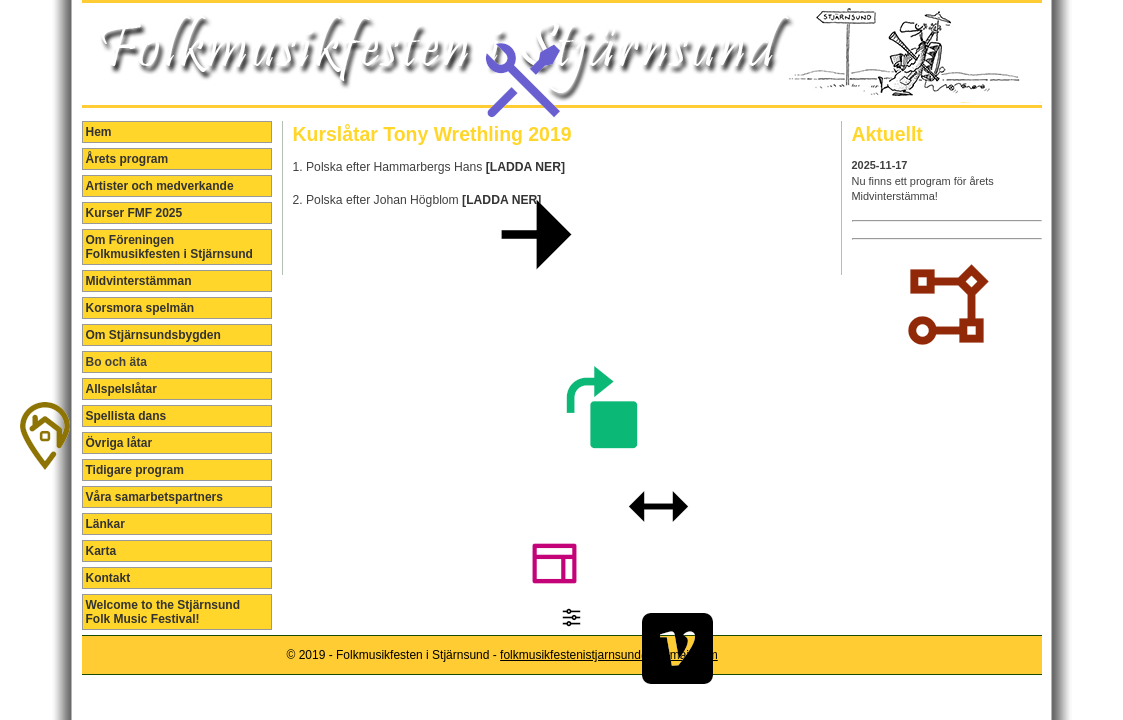 This screenshot has width=1123, height=720. Describe the element at coordinates (524, 81) in the screenshot. I see `access settings and configuration options` at that location.